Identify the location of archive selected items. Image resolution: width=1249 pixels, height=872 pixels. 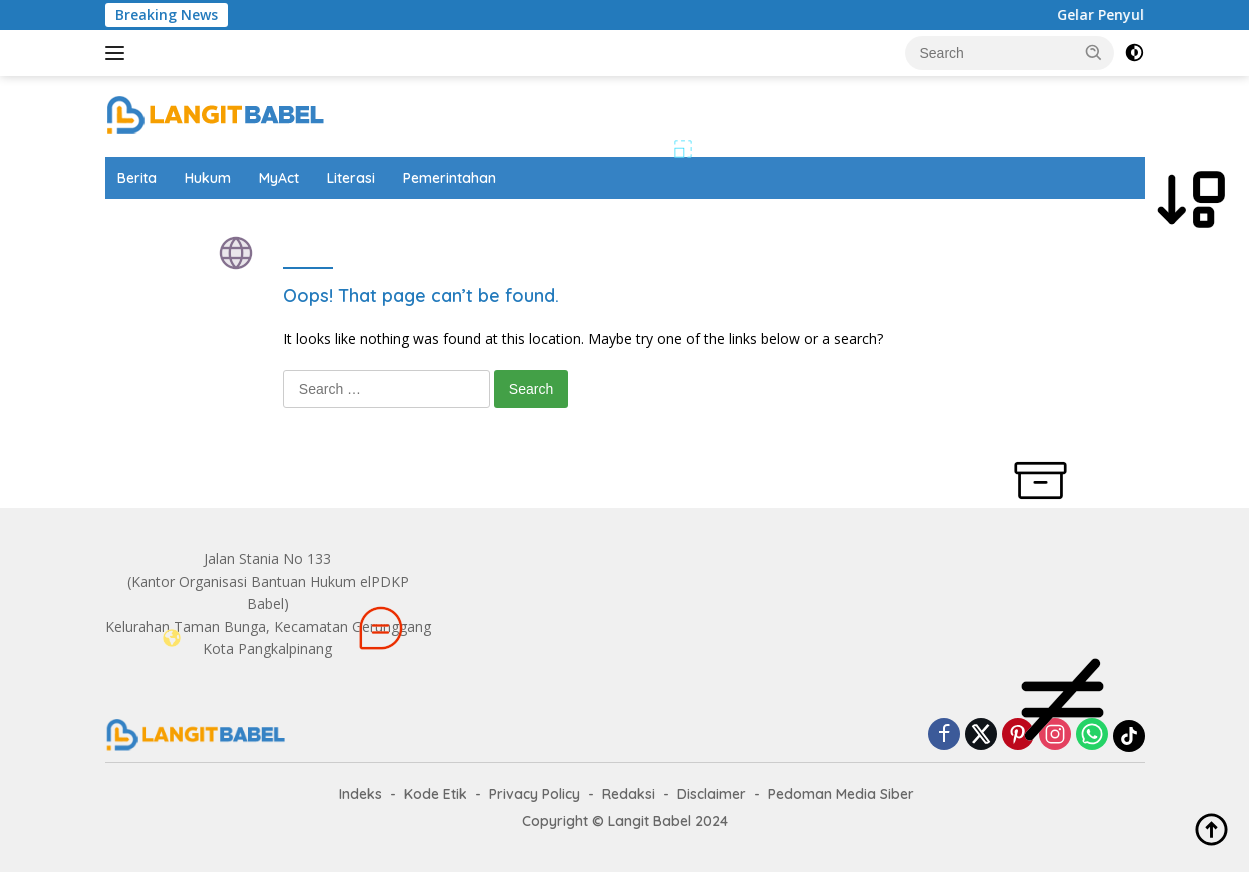
(1040, 480).